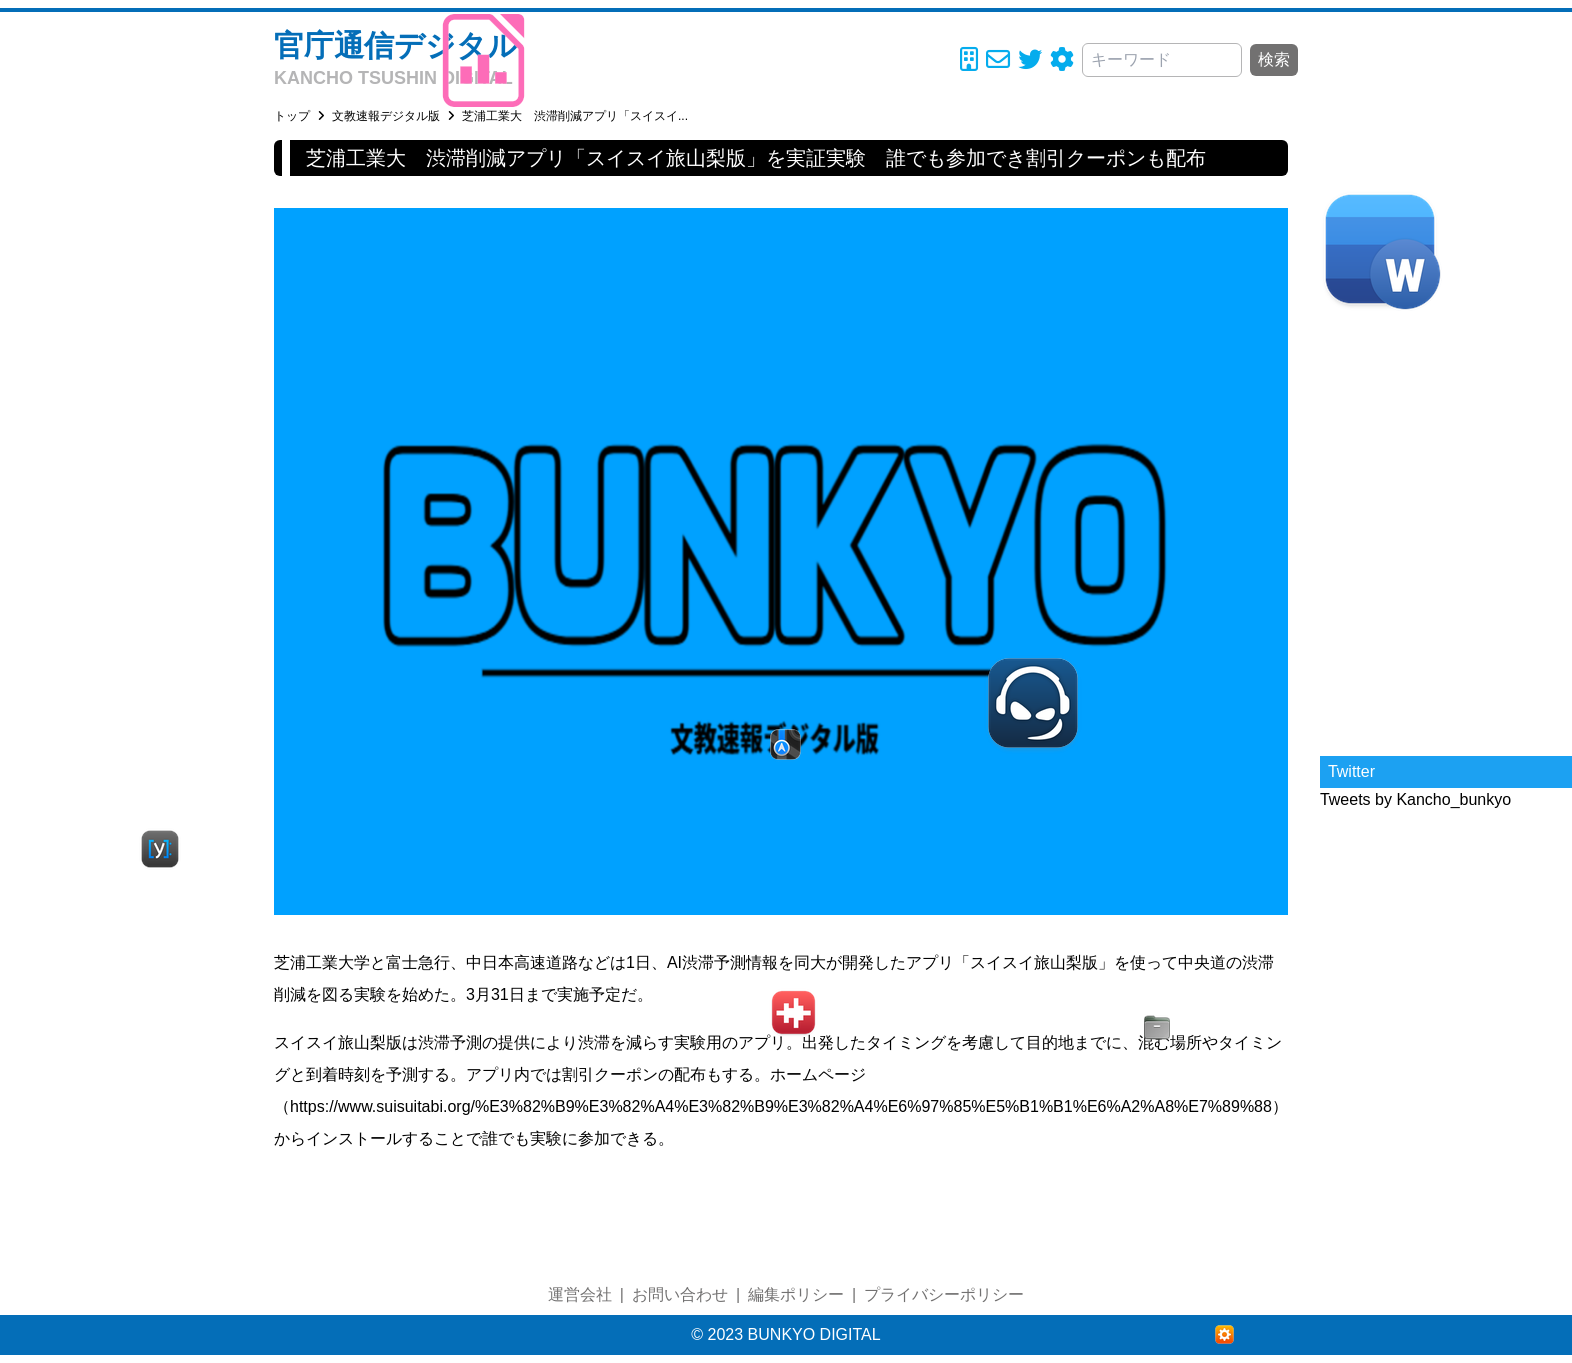 Image resolution: width=1572 pixels, height=1363 pixels. What do you see at coordinates (483, 60) in the screenshot?
I see `open LibreOffice Calc spreadsheet application` at bounding box center [483, 60].